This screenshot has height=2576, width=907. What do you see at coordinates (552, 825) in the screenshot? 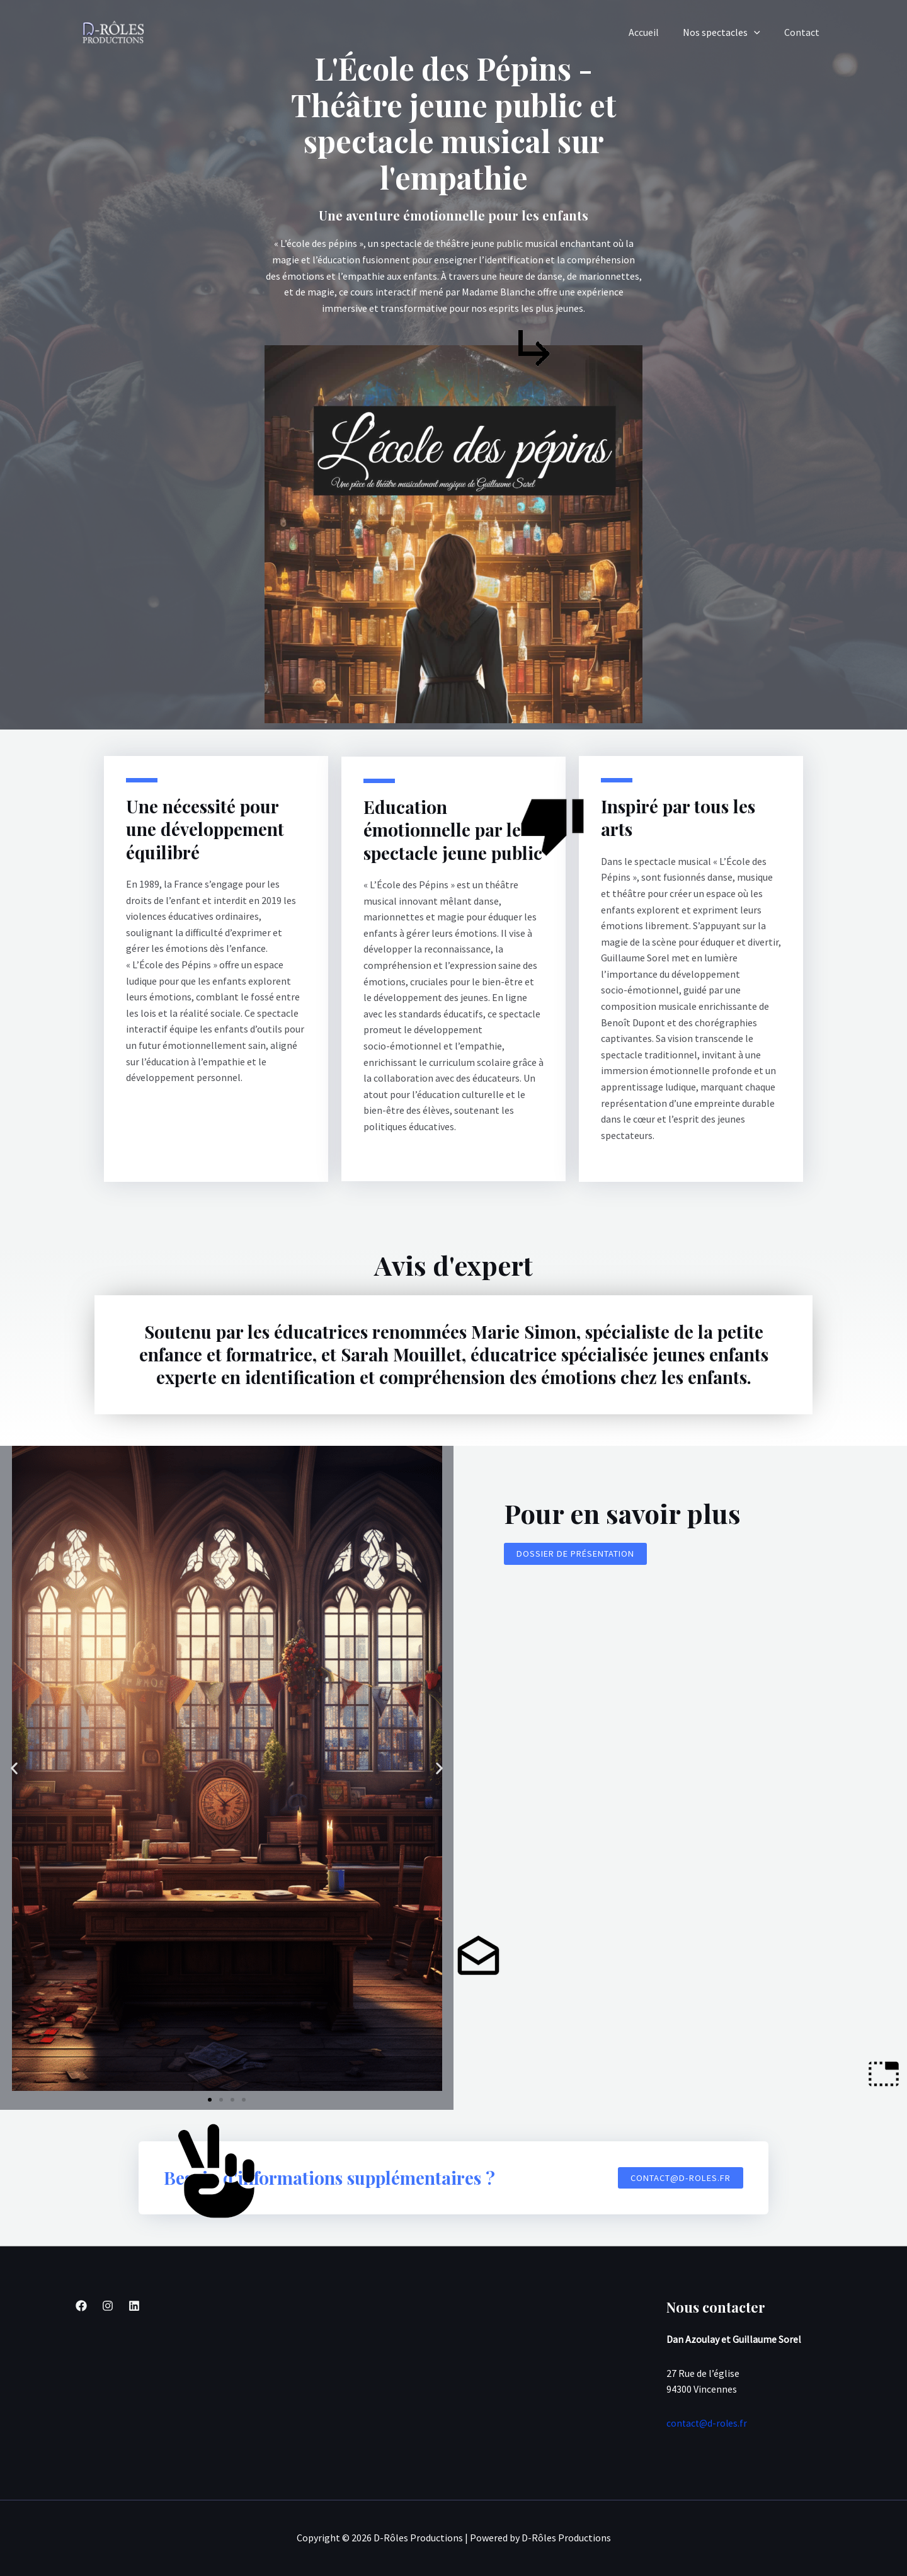
I see `dislike or downvote content` at bounding box center [552, 825].